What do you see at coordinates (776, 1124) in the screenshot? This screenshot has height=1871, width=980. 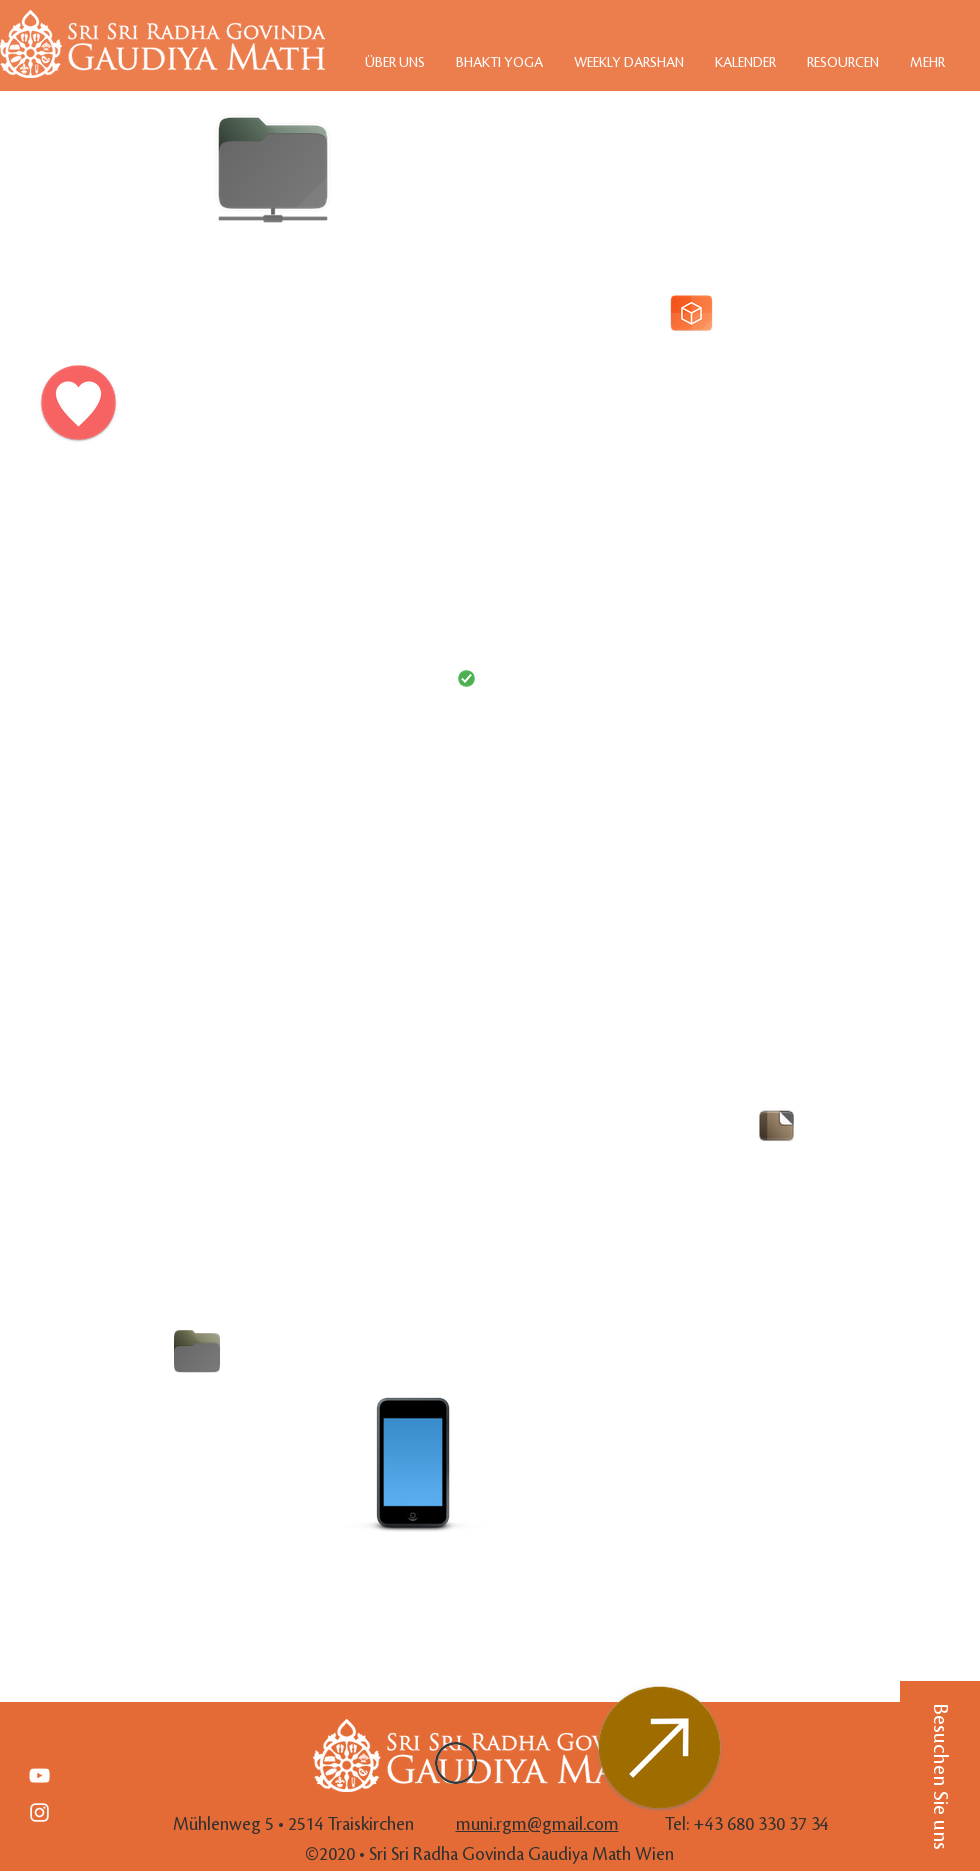 I see `change desktop wallpaper settings` at bounding box center [776, 1124].